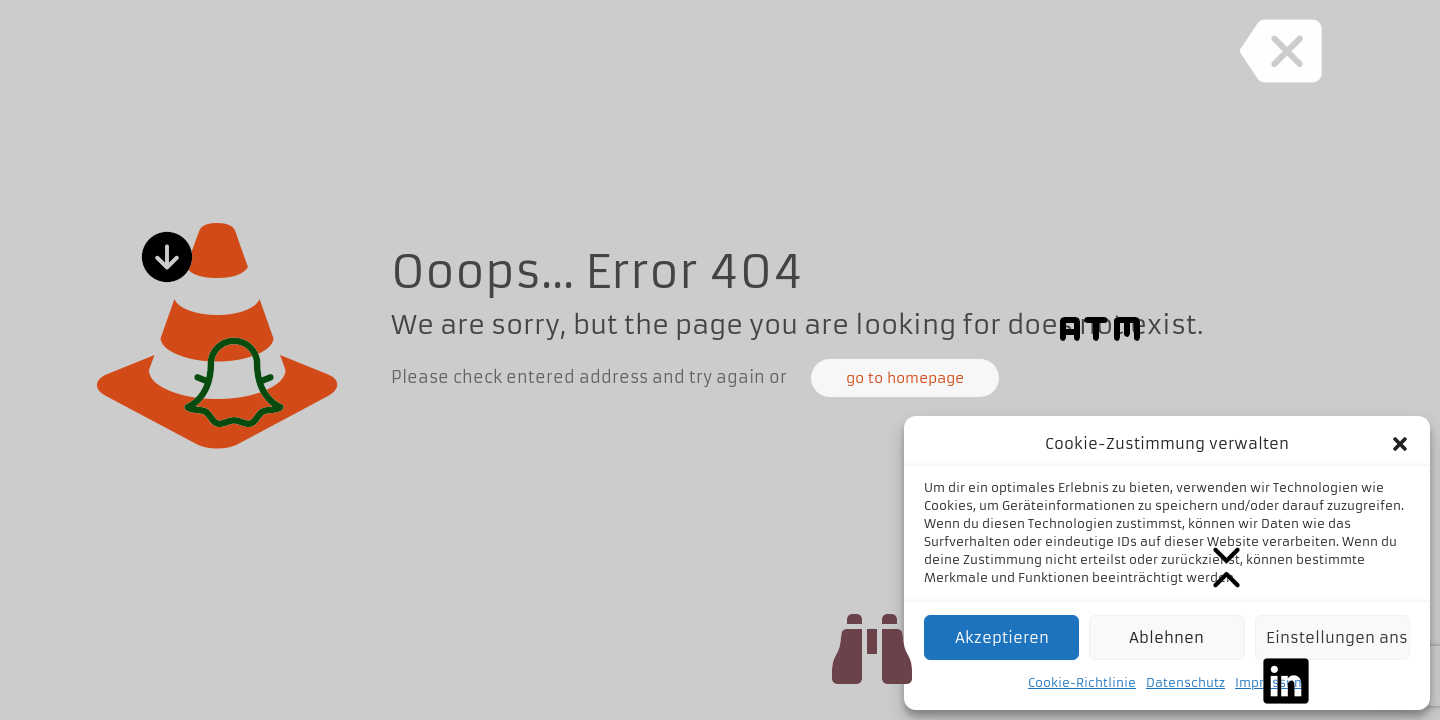 This screenshot has width=1440, height=720. Describe the element at coordinates (1100, 329) in the screenshot. I see `find nearby ATM locations` at that location.